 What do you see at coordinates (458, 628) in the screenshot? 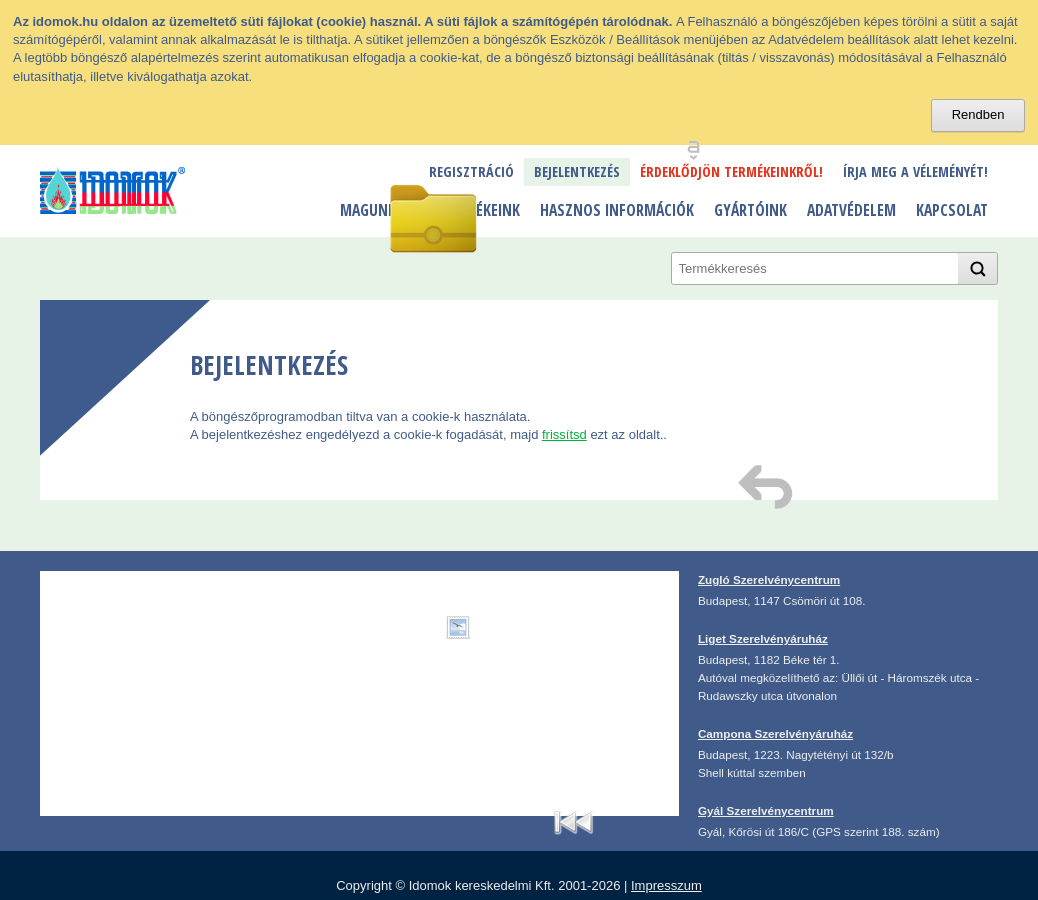
I see `send an email message` at bounding box center [458, 628].